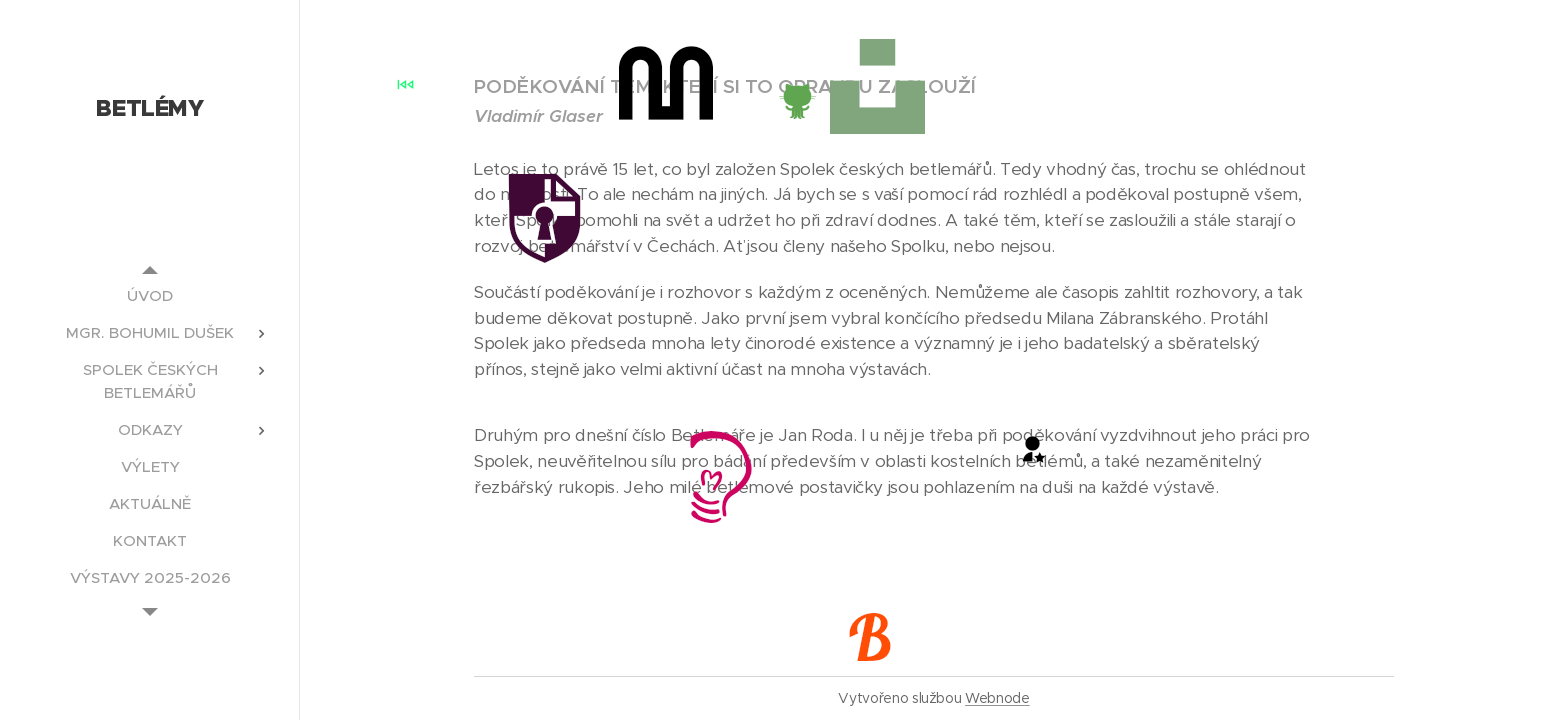 This screenshot has height=720, width=1568. I want to click on open cryptpad secure document editor, so click(544, 218).